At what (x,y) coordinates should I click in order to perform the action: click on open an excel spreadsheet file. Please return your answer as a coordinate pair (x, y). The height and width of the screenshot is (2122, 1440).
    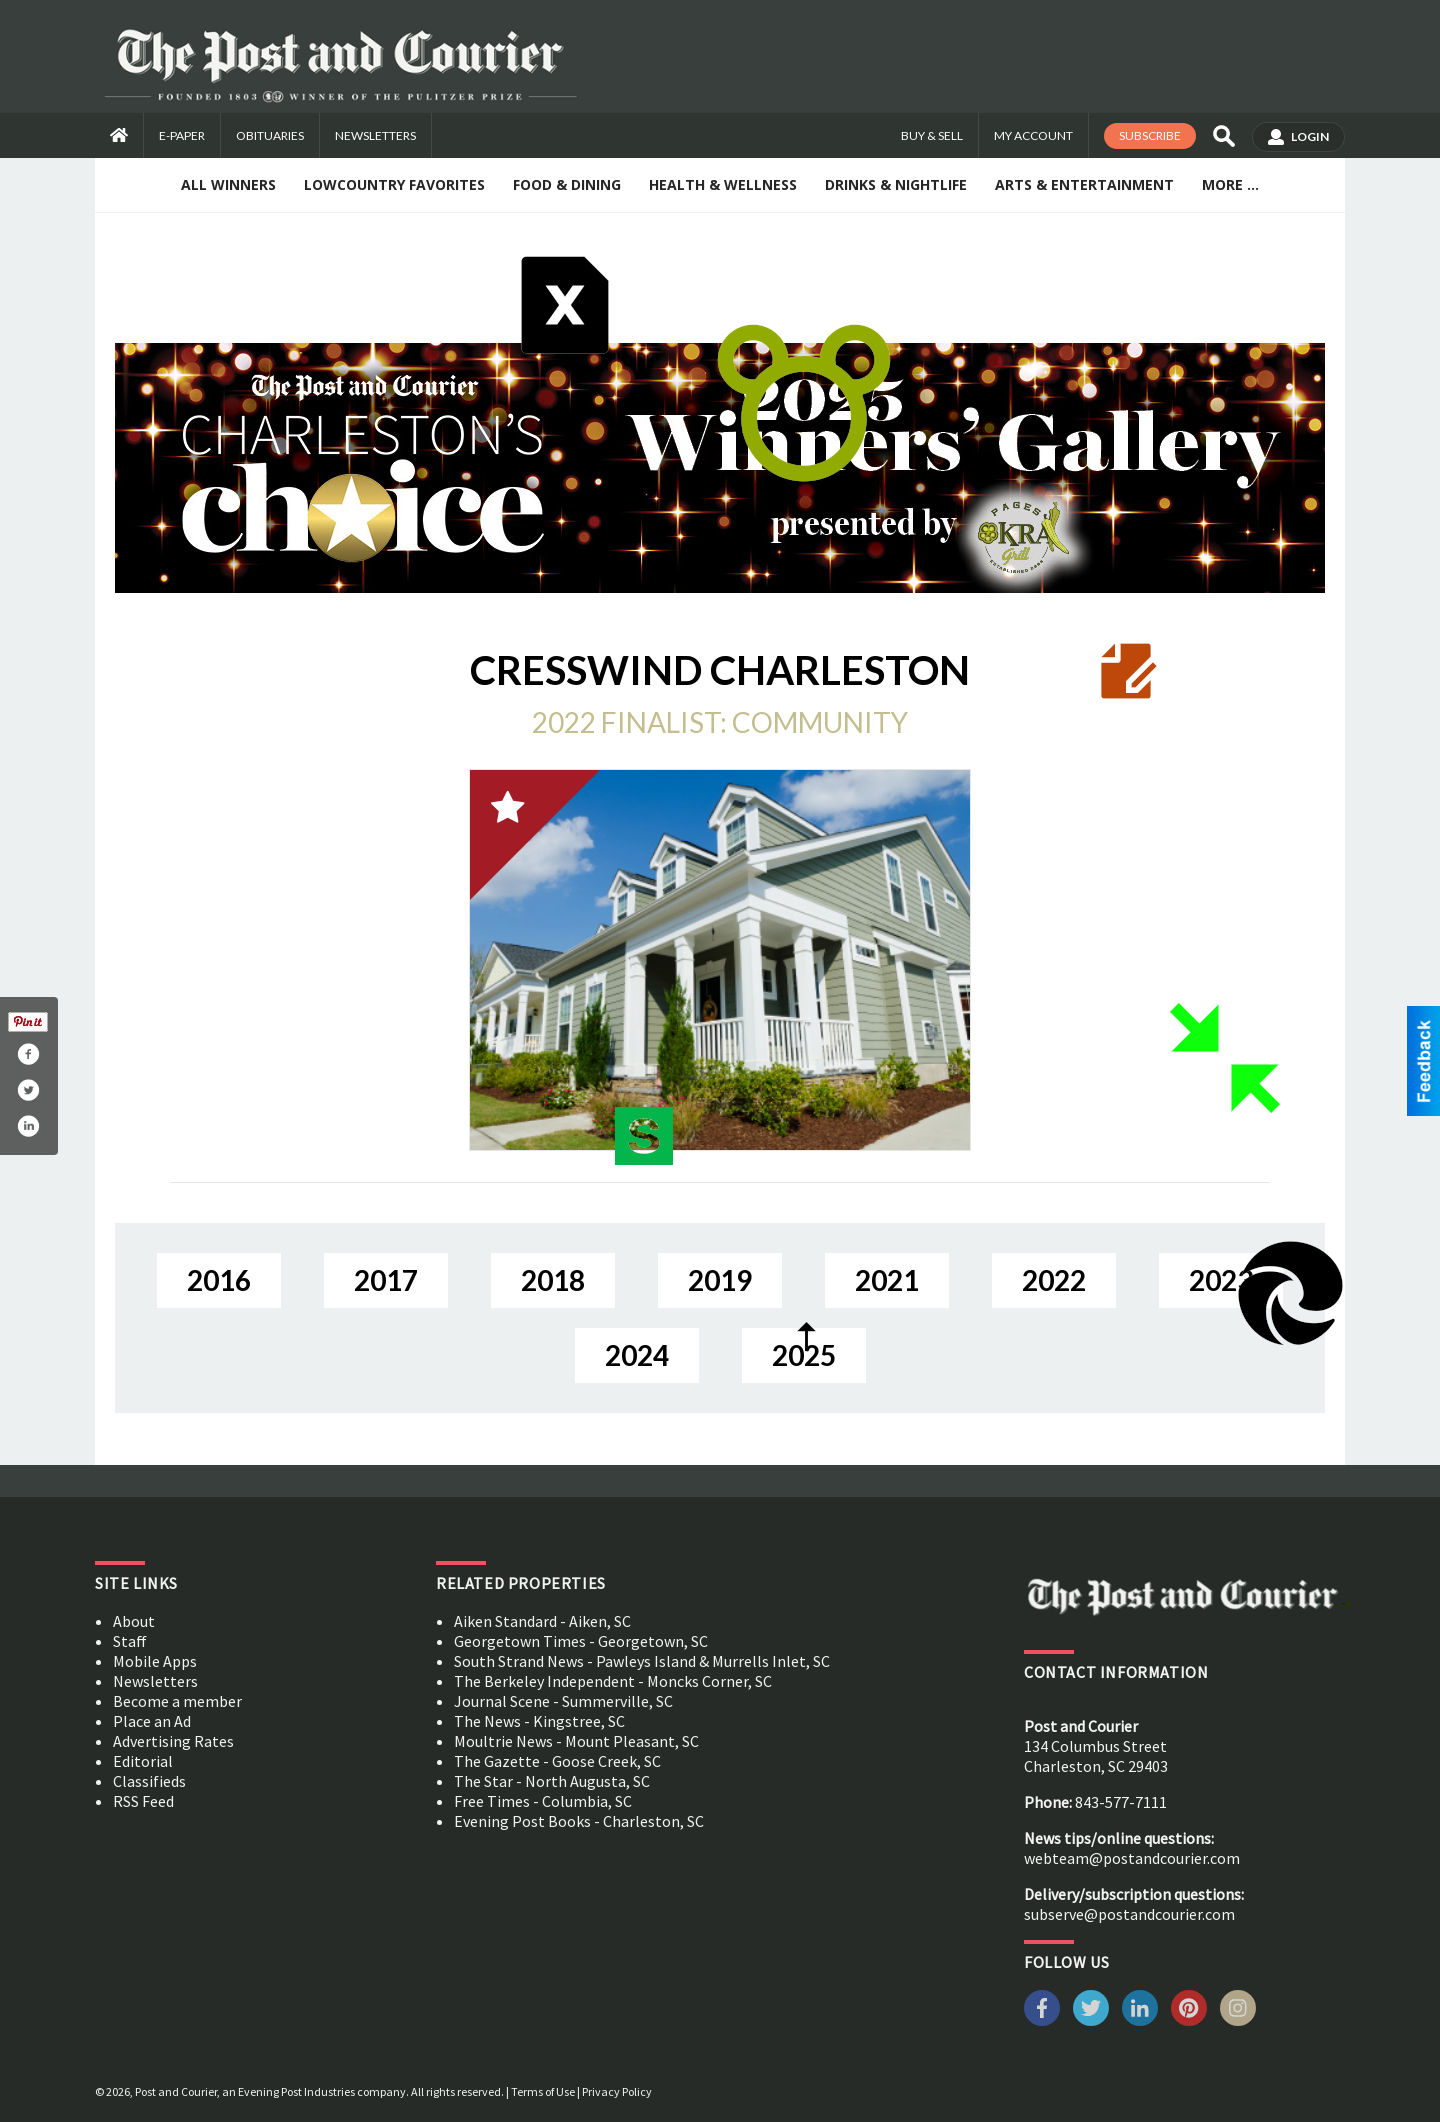
    Looking at the image, I should click on (565, 305).